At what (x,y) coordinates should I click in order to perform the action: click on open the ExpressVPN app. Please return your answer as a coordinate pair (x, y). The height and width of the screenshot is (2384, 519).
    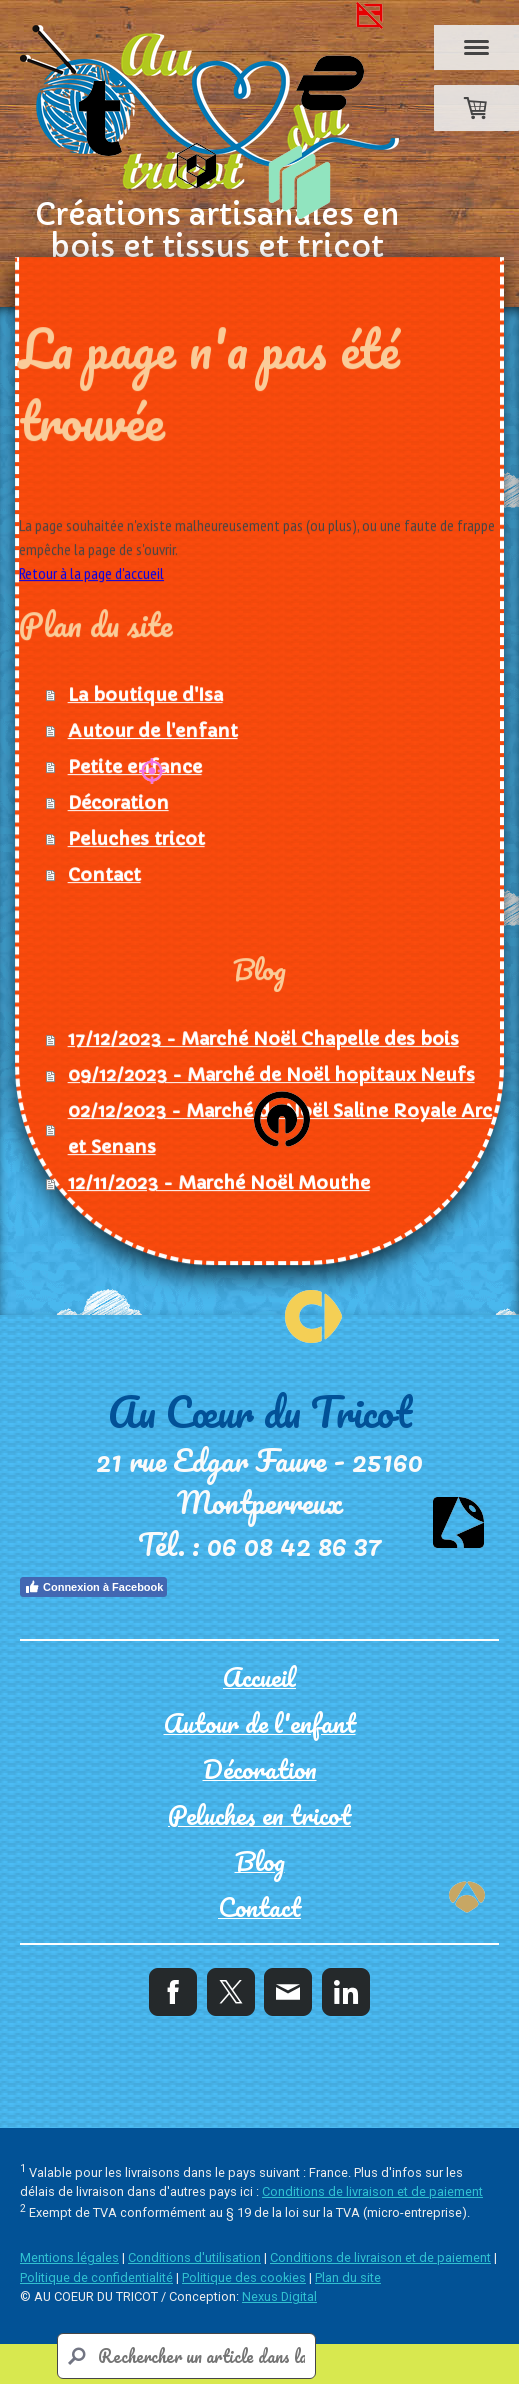
    Looking at the image, I should click on (330, 83).